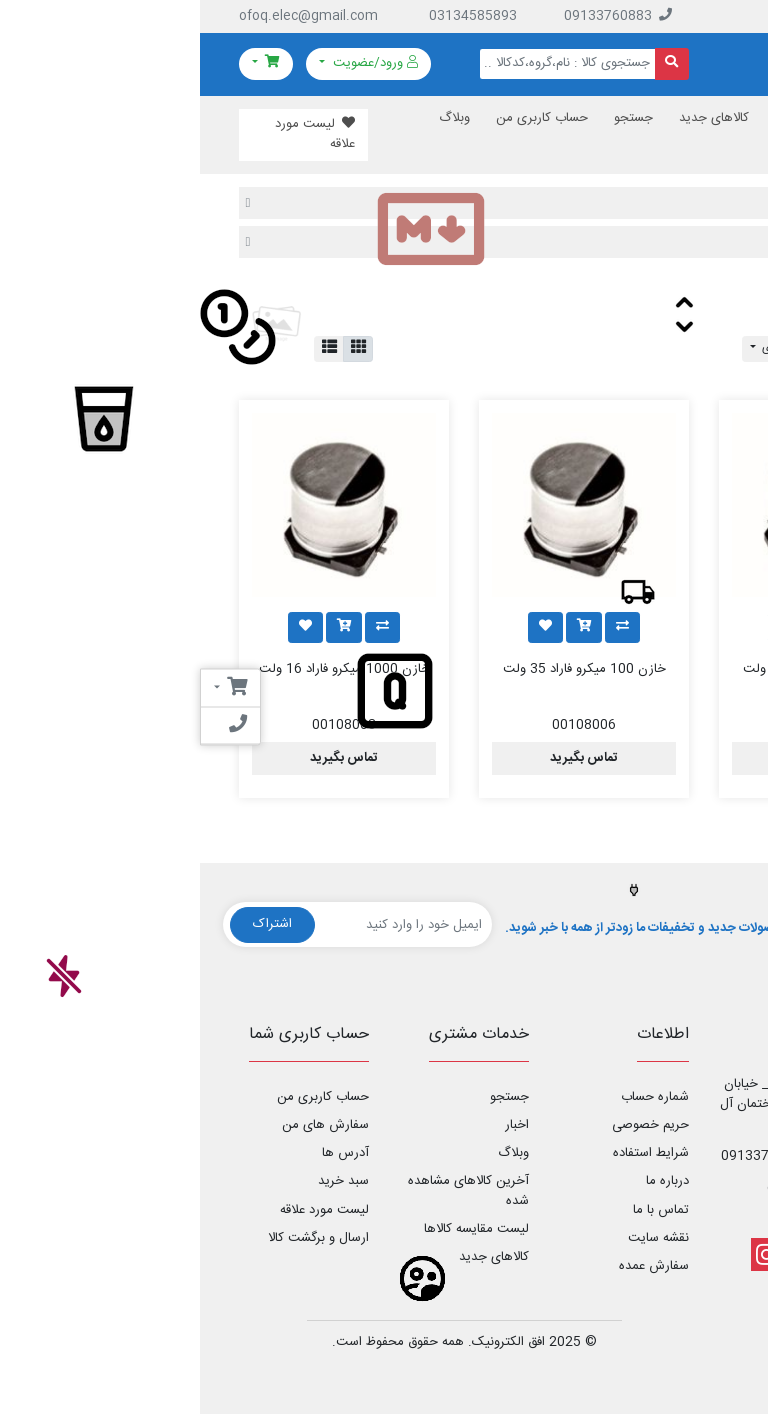  Describe the element at coordinates (238, 327) in the screenshot. I see `view your coin balance or currency` at that location.